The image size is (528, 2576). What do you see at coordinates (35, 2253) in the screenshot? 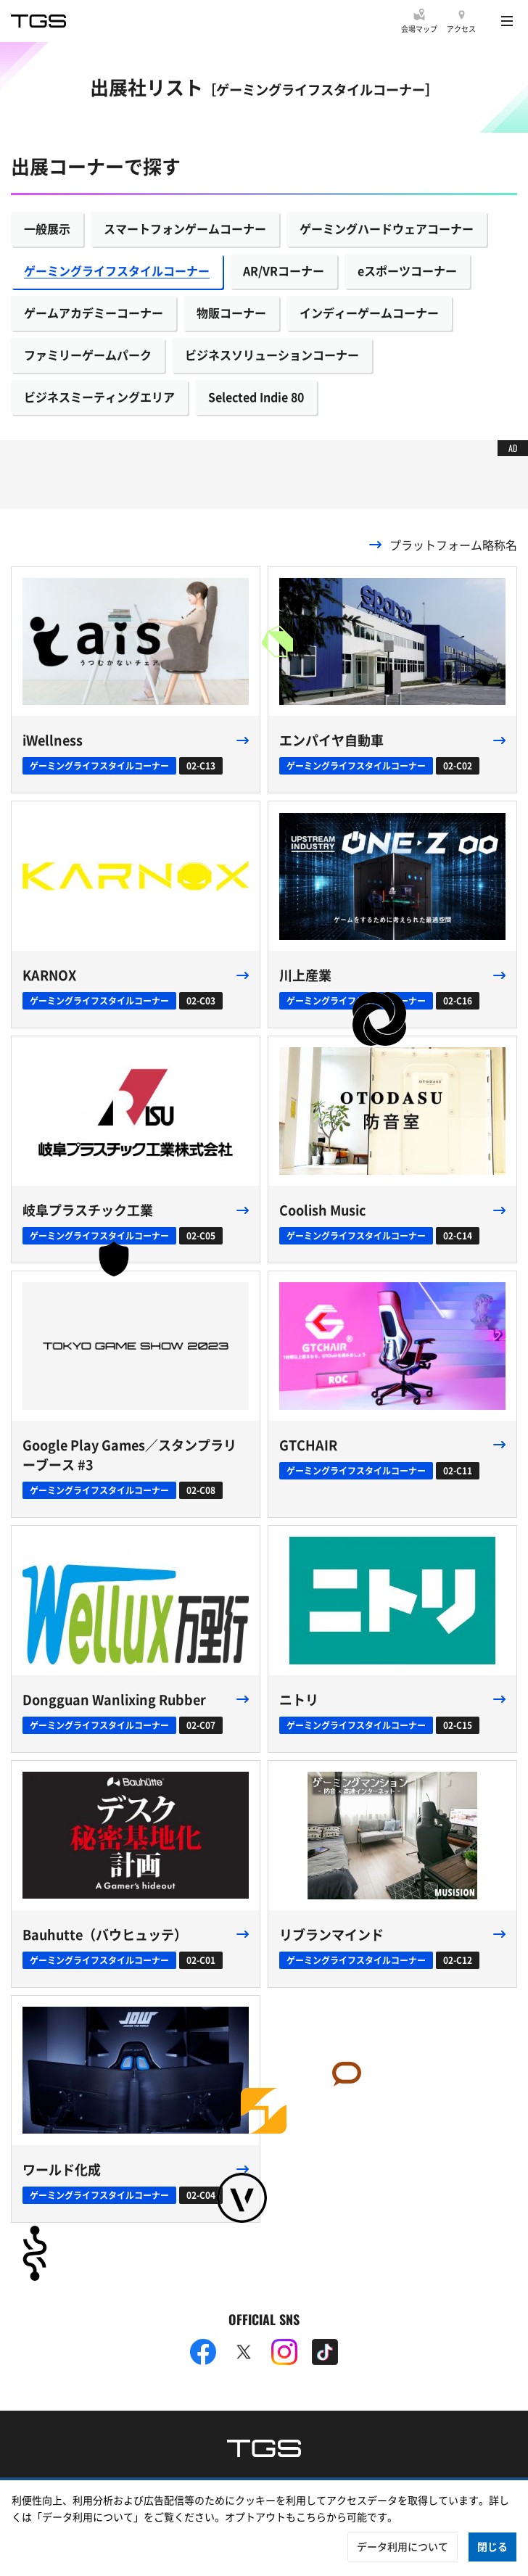
I see `recoil state management library logo` at bounding box center [35, 2253].